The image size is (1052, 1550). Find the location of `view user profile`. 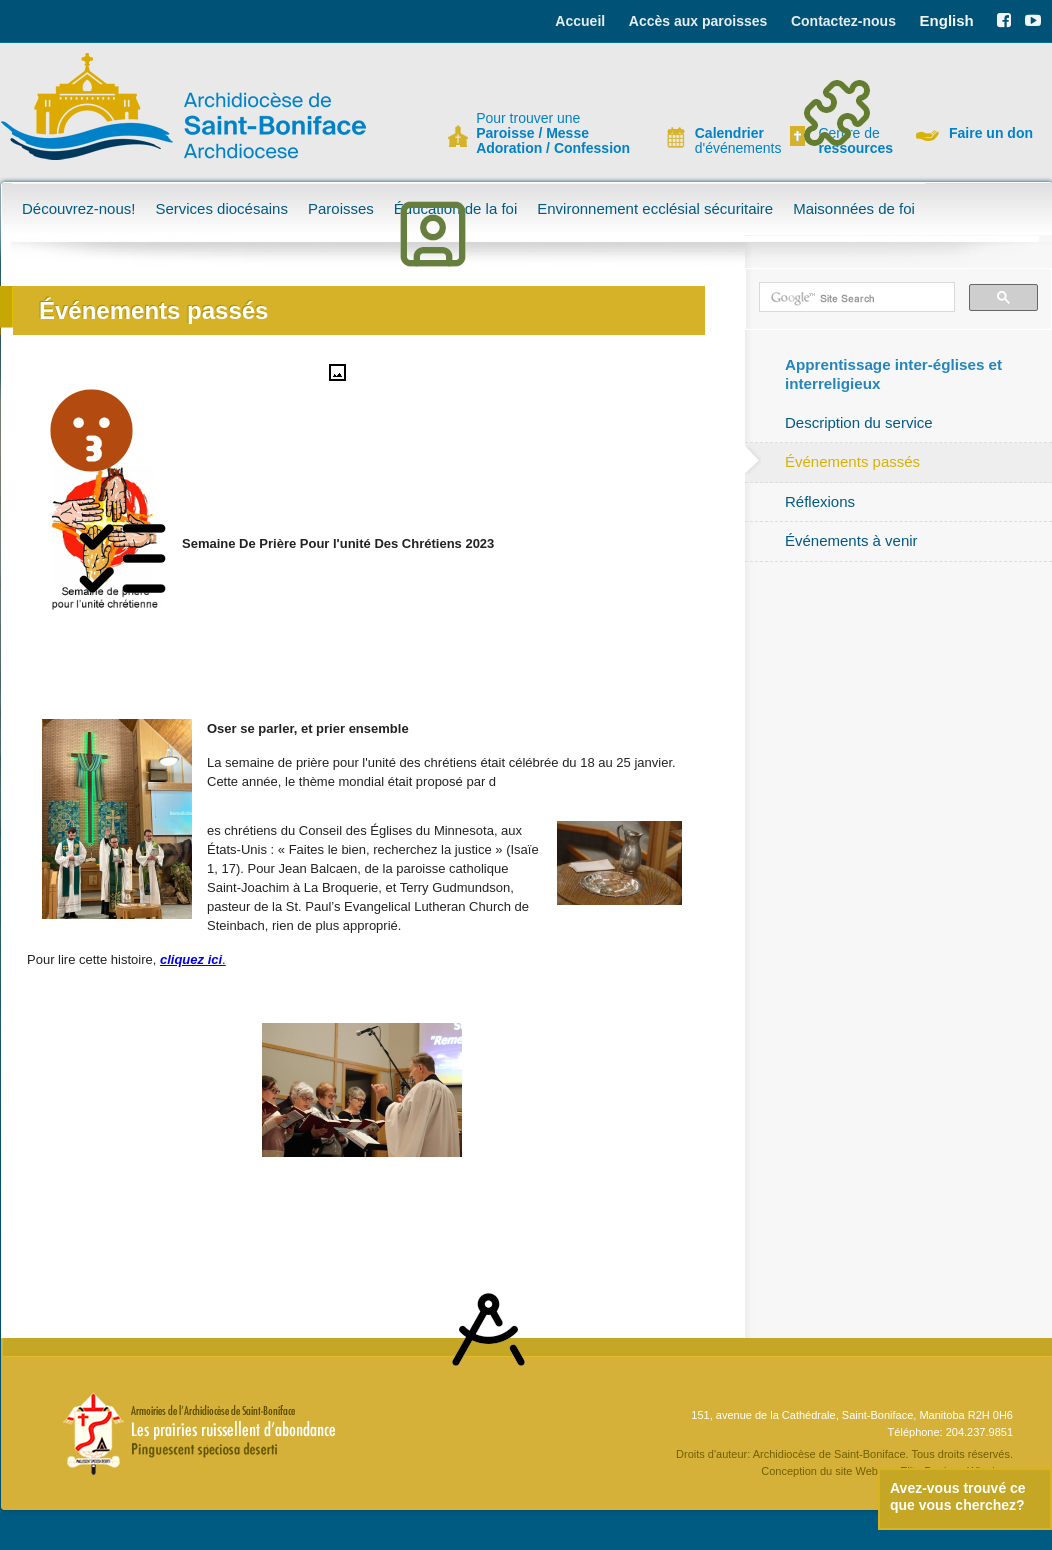

view user profile is located at coordinates (433, 234).